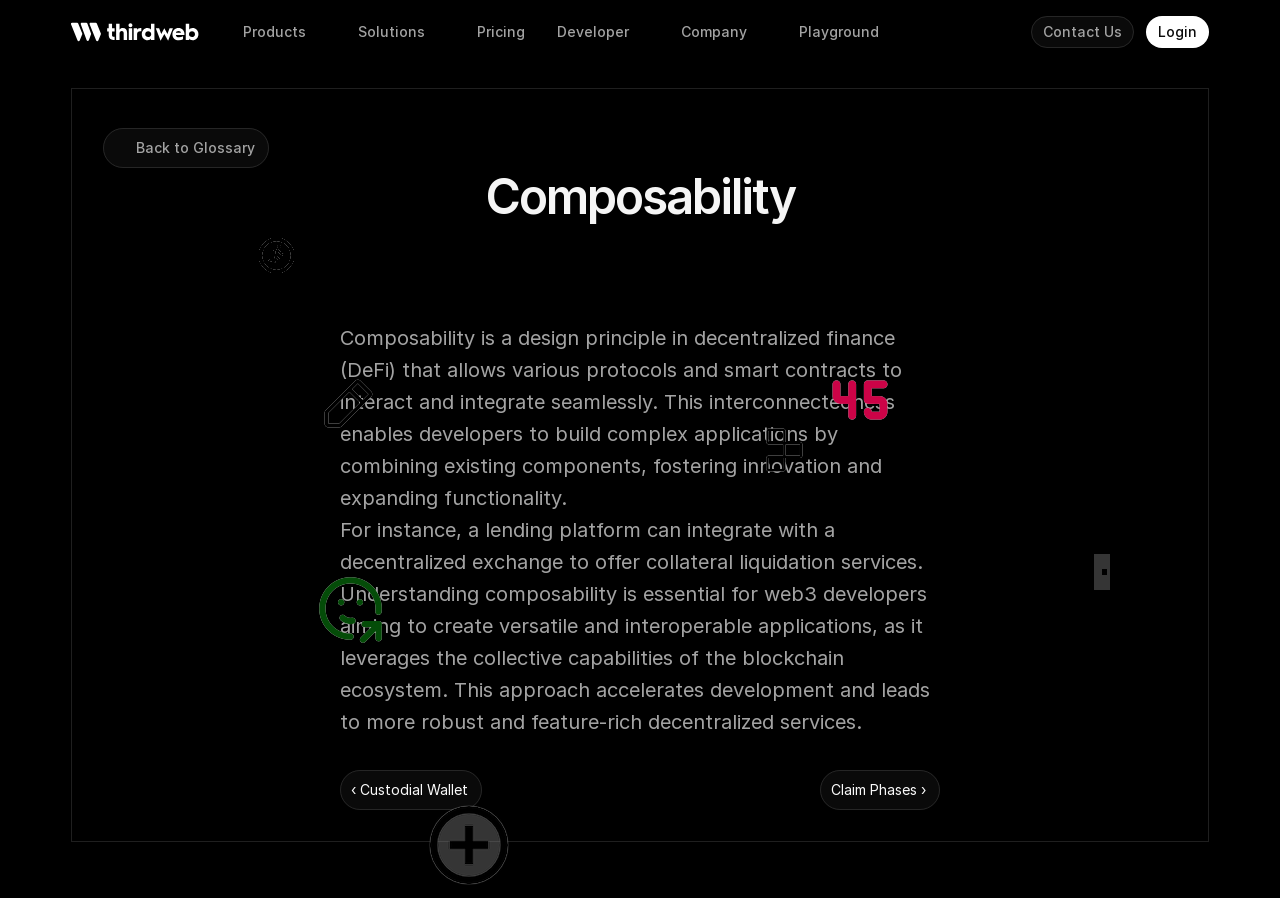  What do you see at coordinates (350, 608) in the screenshot?
I see `share your mood or status with others` at bounding box center [350, 608].